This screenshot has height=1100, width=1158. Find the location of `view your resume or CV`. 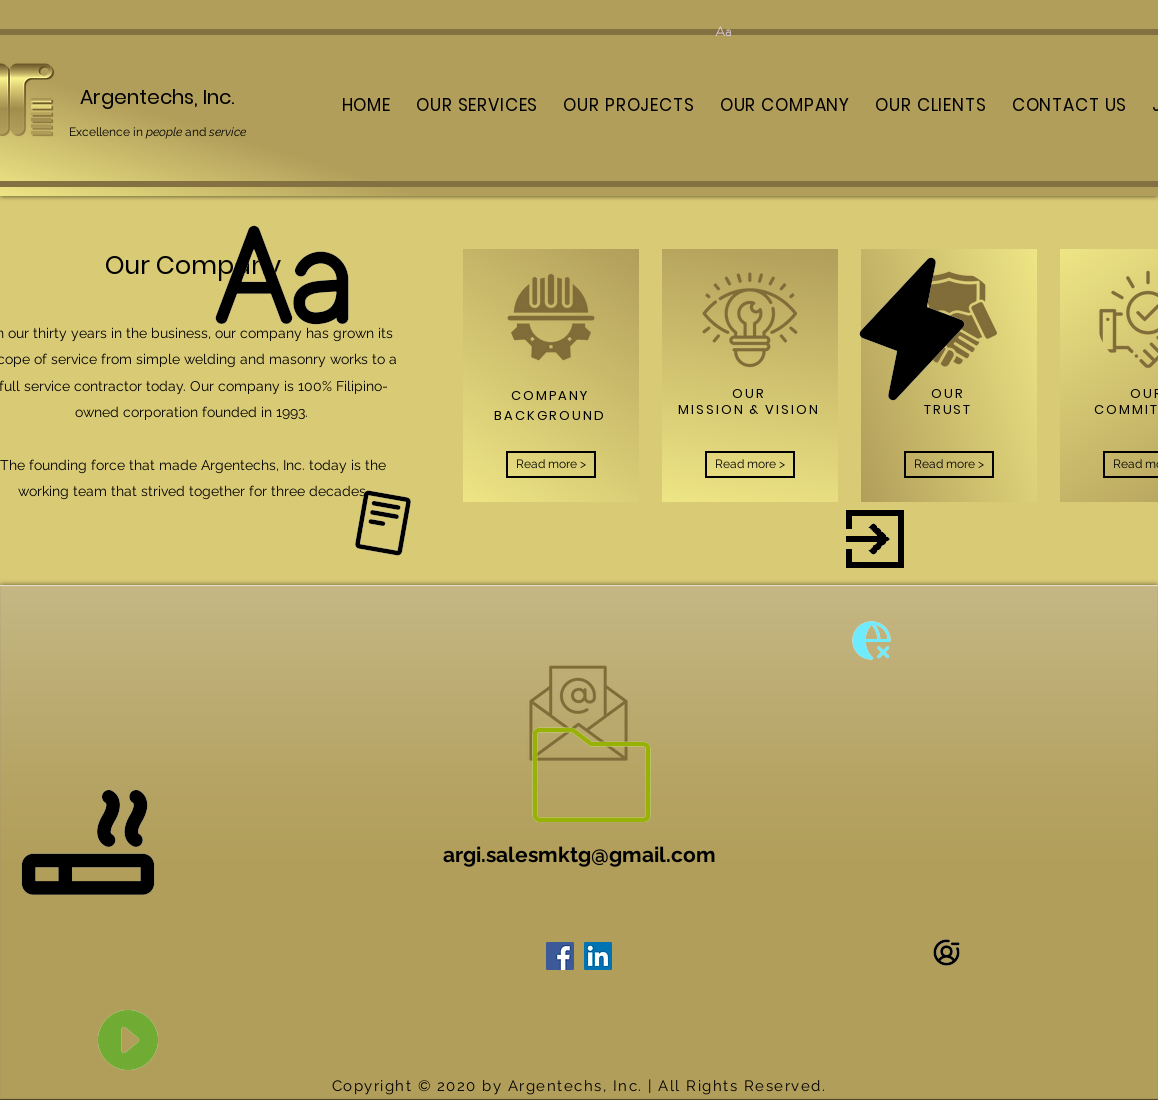

view your resume or CV is located at coordinates (383, 523).